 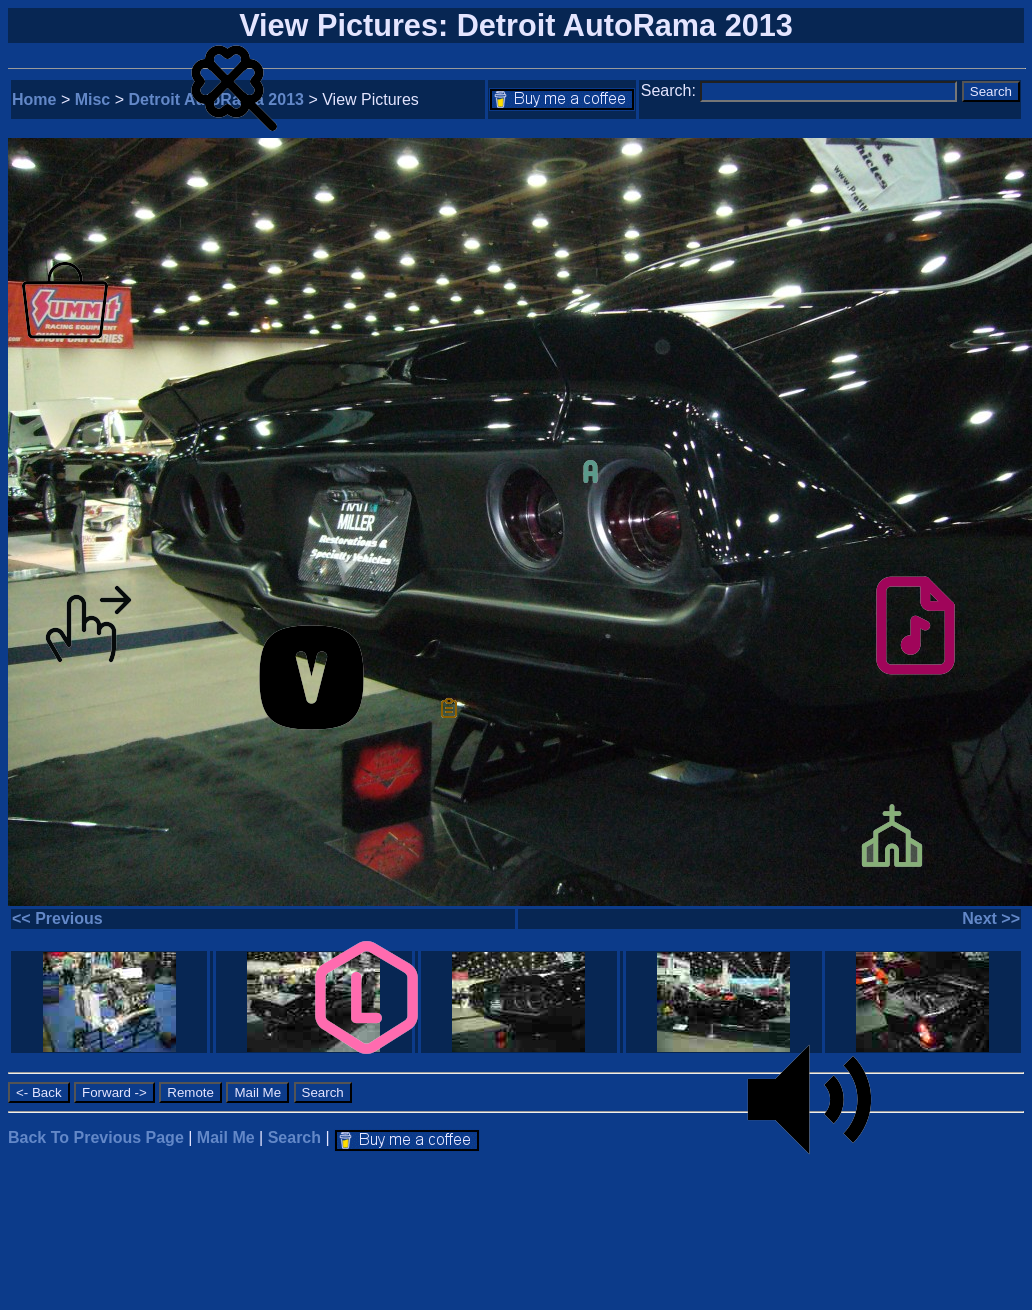 What do you see at coordinates (892, 839) in the screenshot?
I see `view nearby churches or places of worship` at bounding box center [892, 839].